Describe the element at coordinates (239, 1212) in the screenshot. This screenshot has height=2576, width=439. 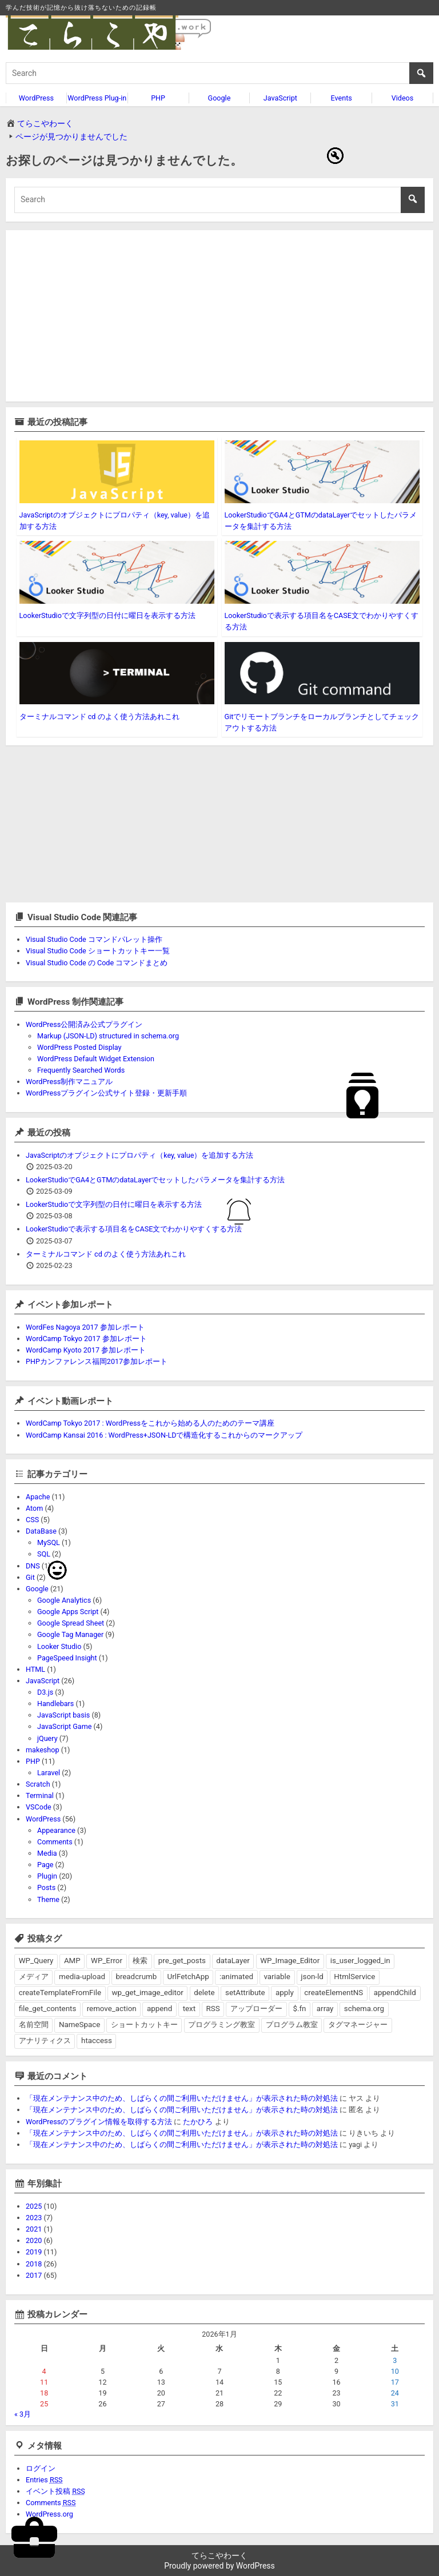
I see `active notifications or alerts` at that location.